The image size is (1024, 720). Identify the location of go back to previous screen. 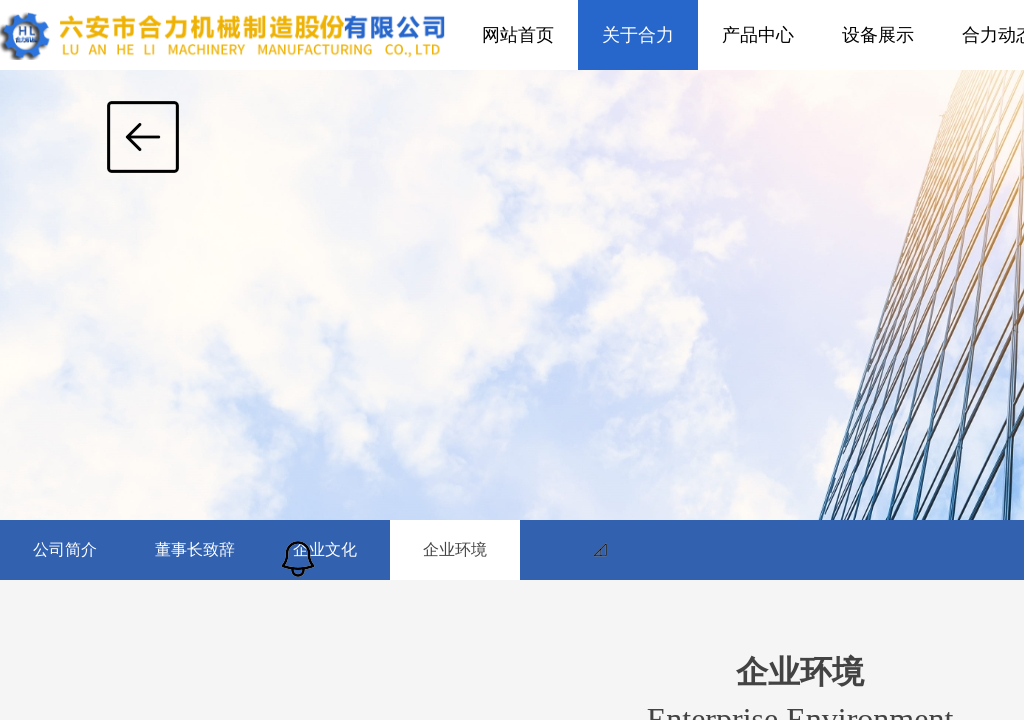
(143, 137).